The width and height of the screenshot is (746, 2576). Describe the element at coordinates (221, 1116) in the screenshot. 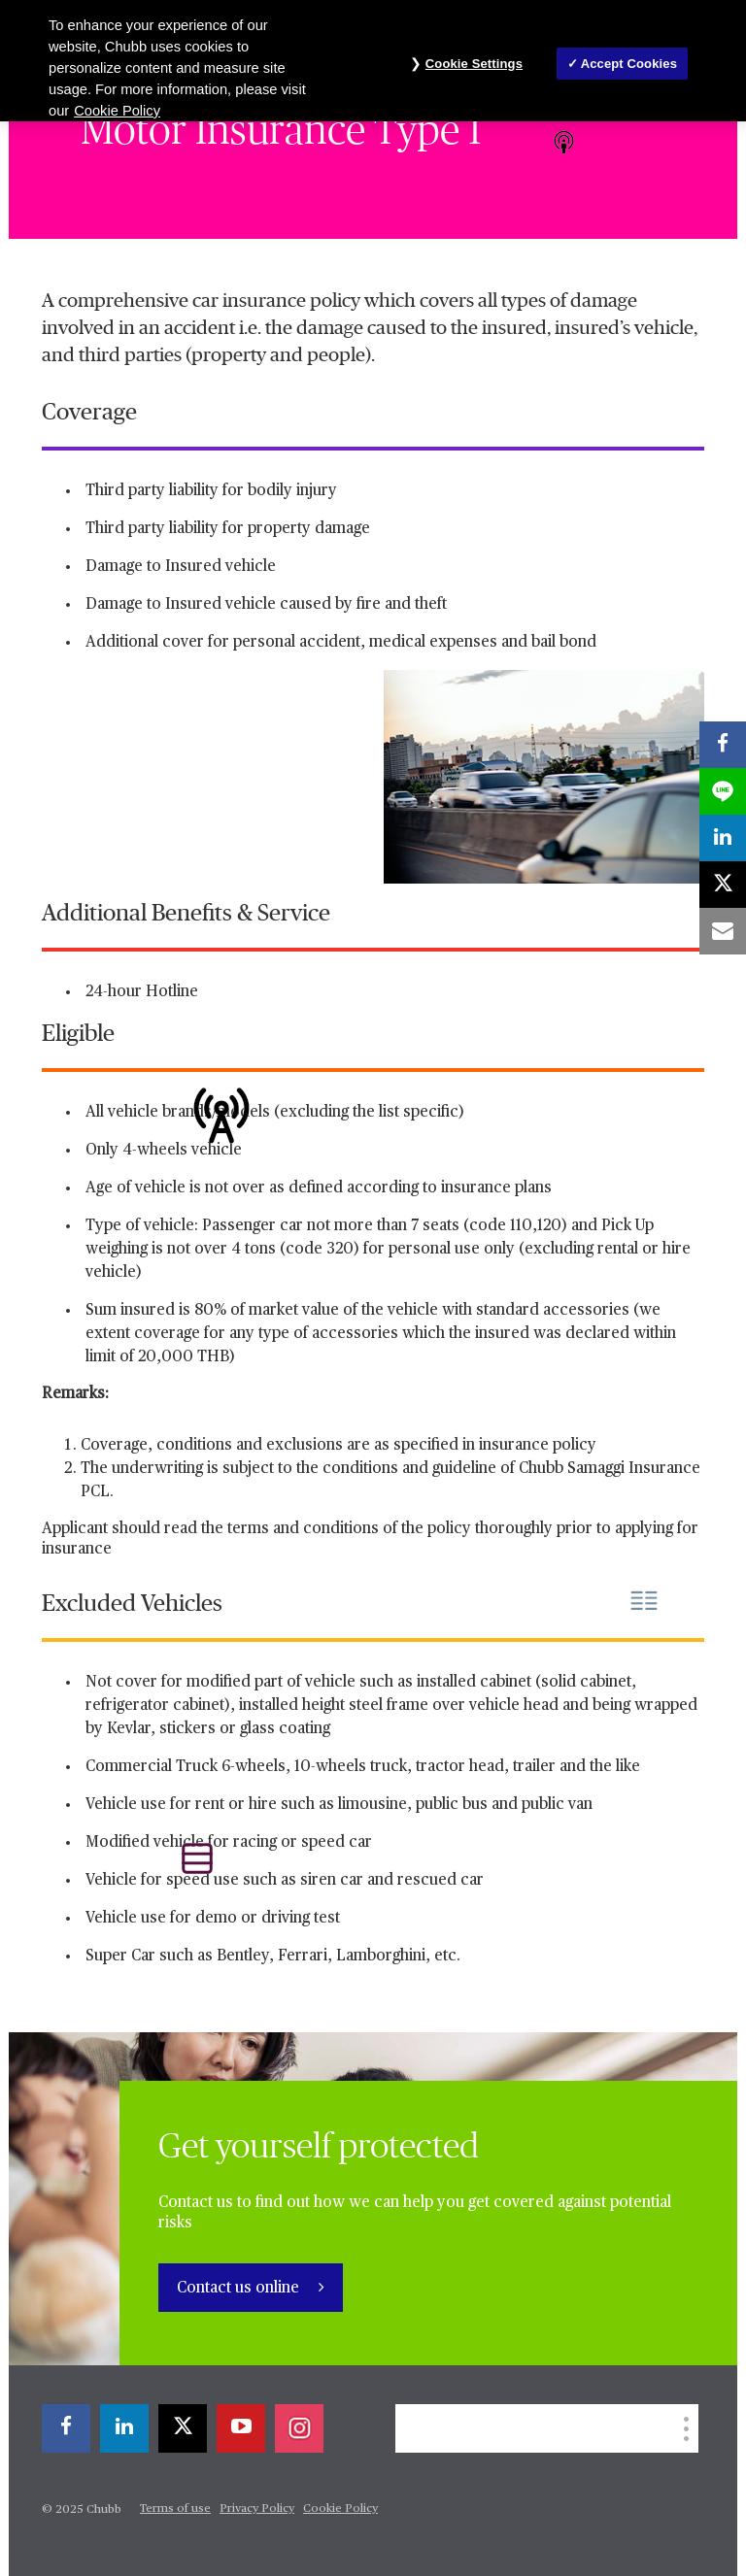

I see `broadcast or transmission status` at that location.